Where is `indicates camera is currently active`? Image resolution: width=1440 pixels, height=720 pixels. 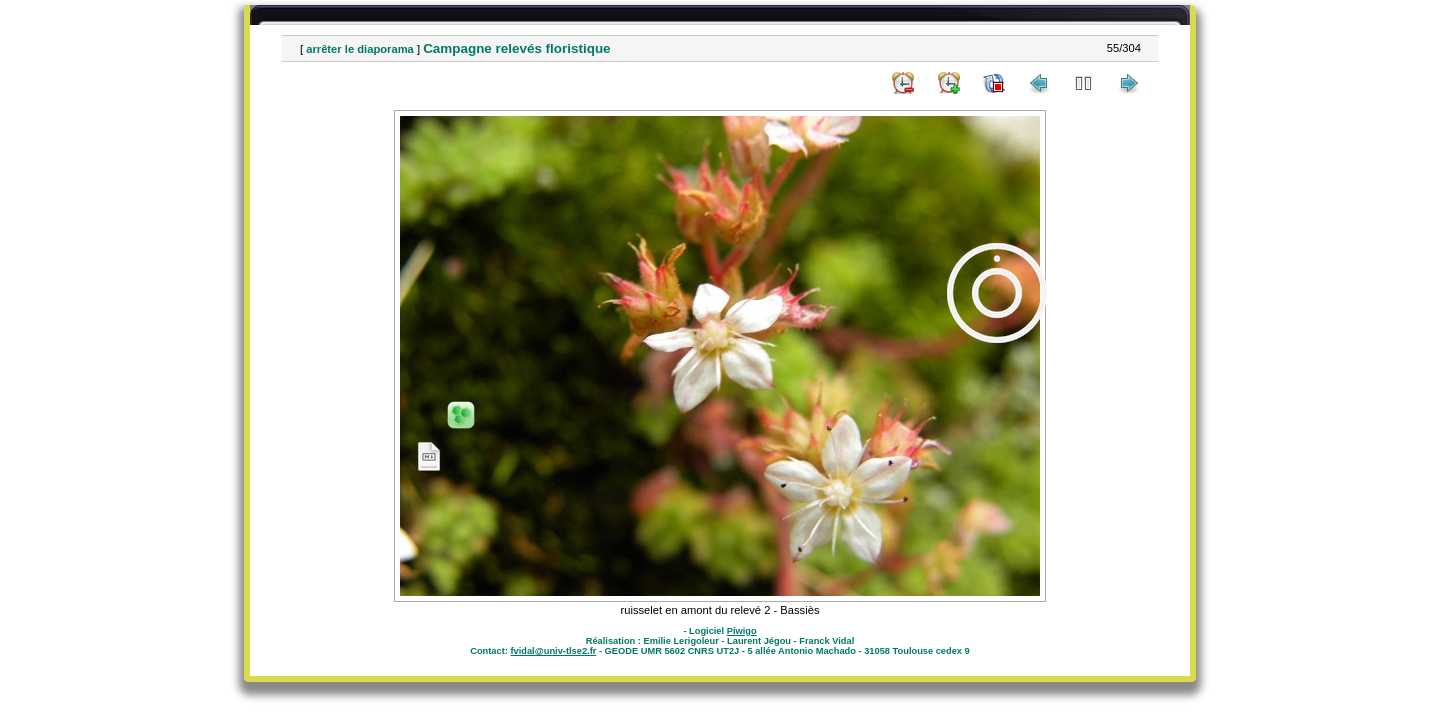
indicates camera is currently active is located at coordinates (997, 293).